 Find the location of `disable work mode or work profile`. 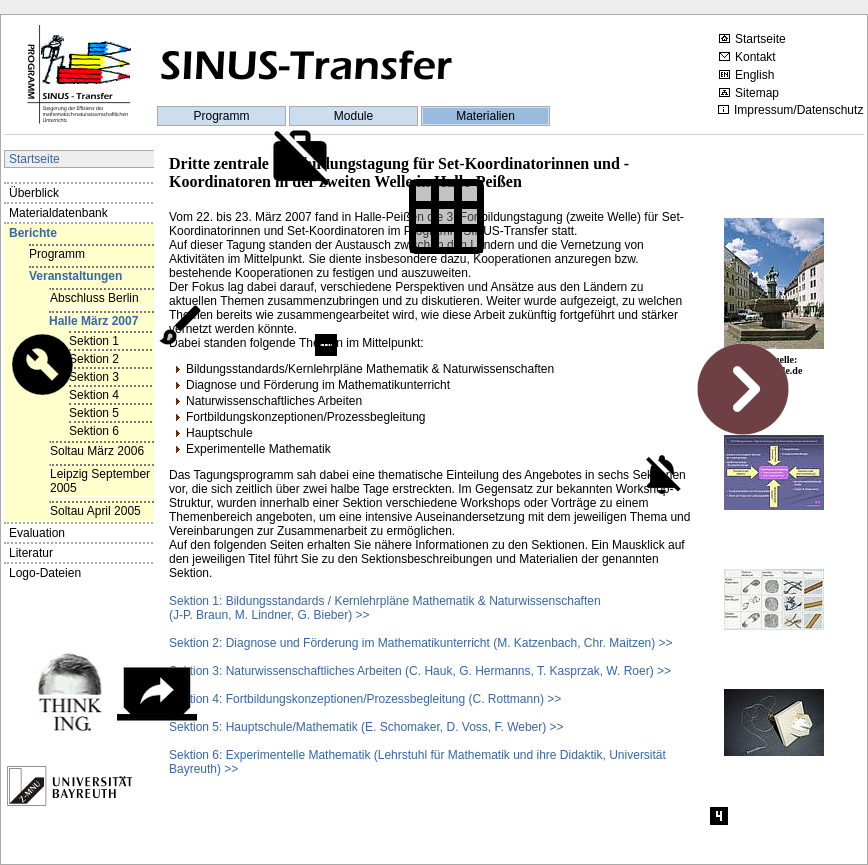

disable work mode or work profile is located at coordinates (300, 157).